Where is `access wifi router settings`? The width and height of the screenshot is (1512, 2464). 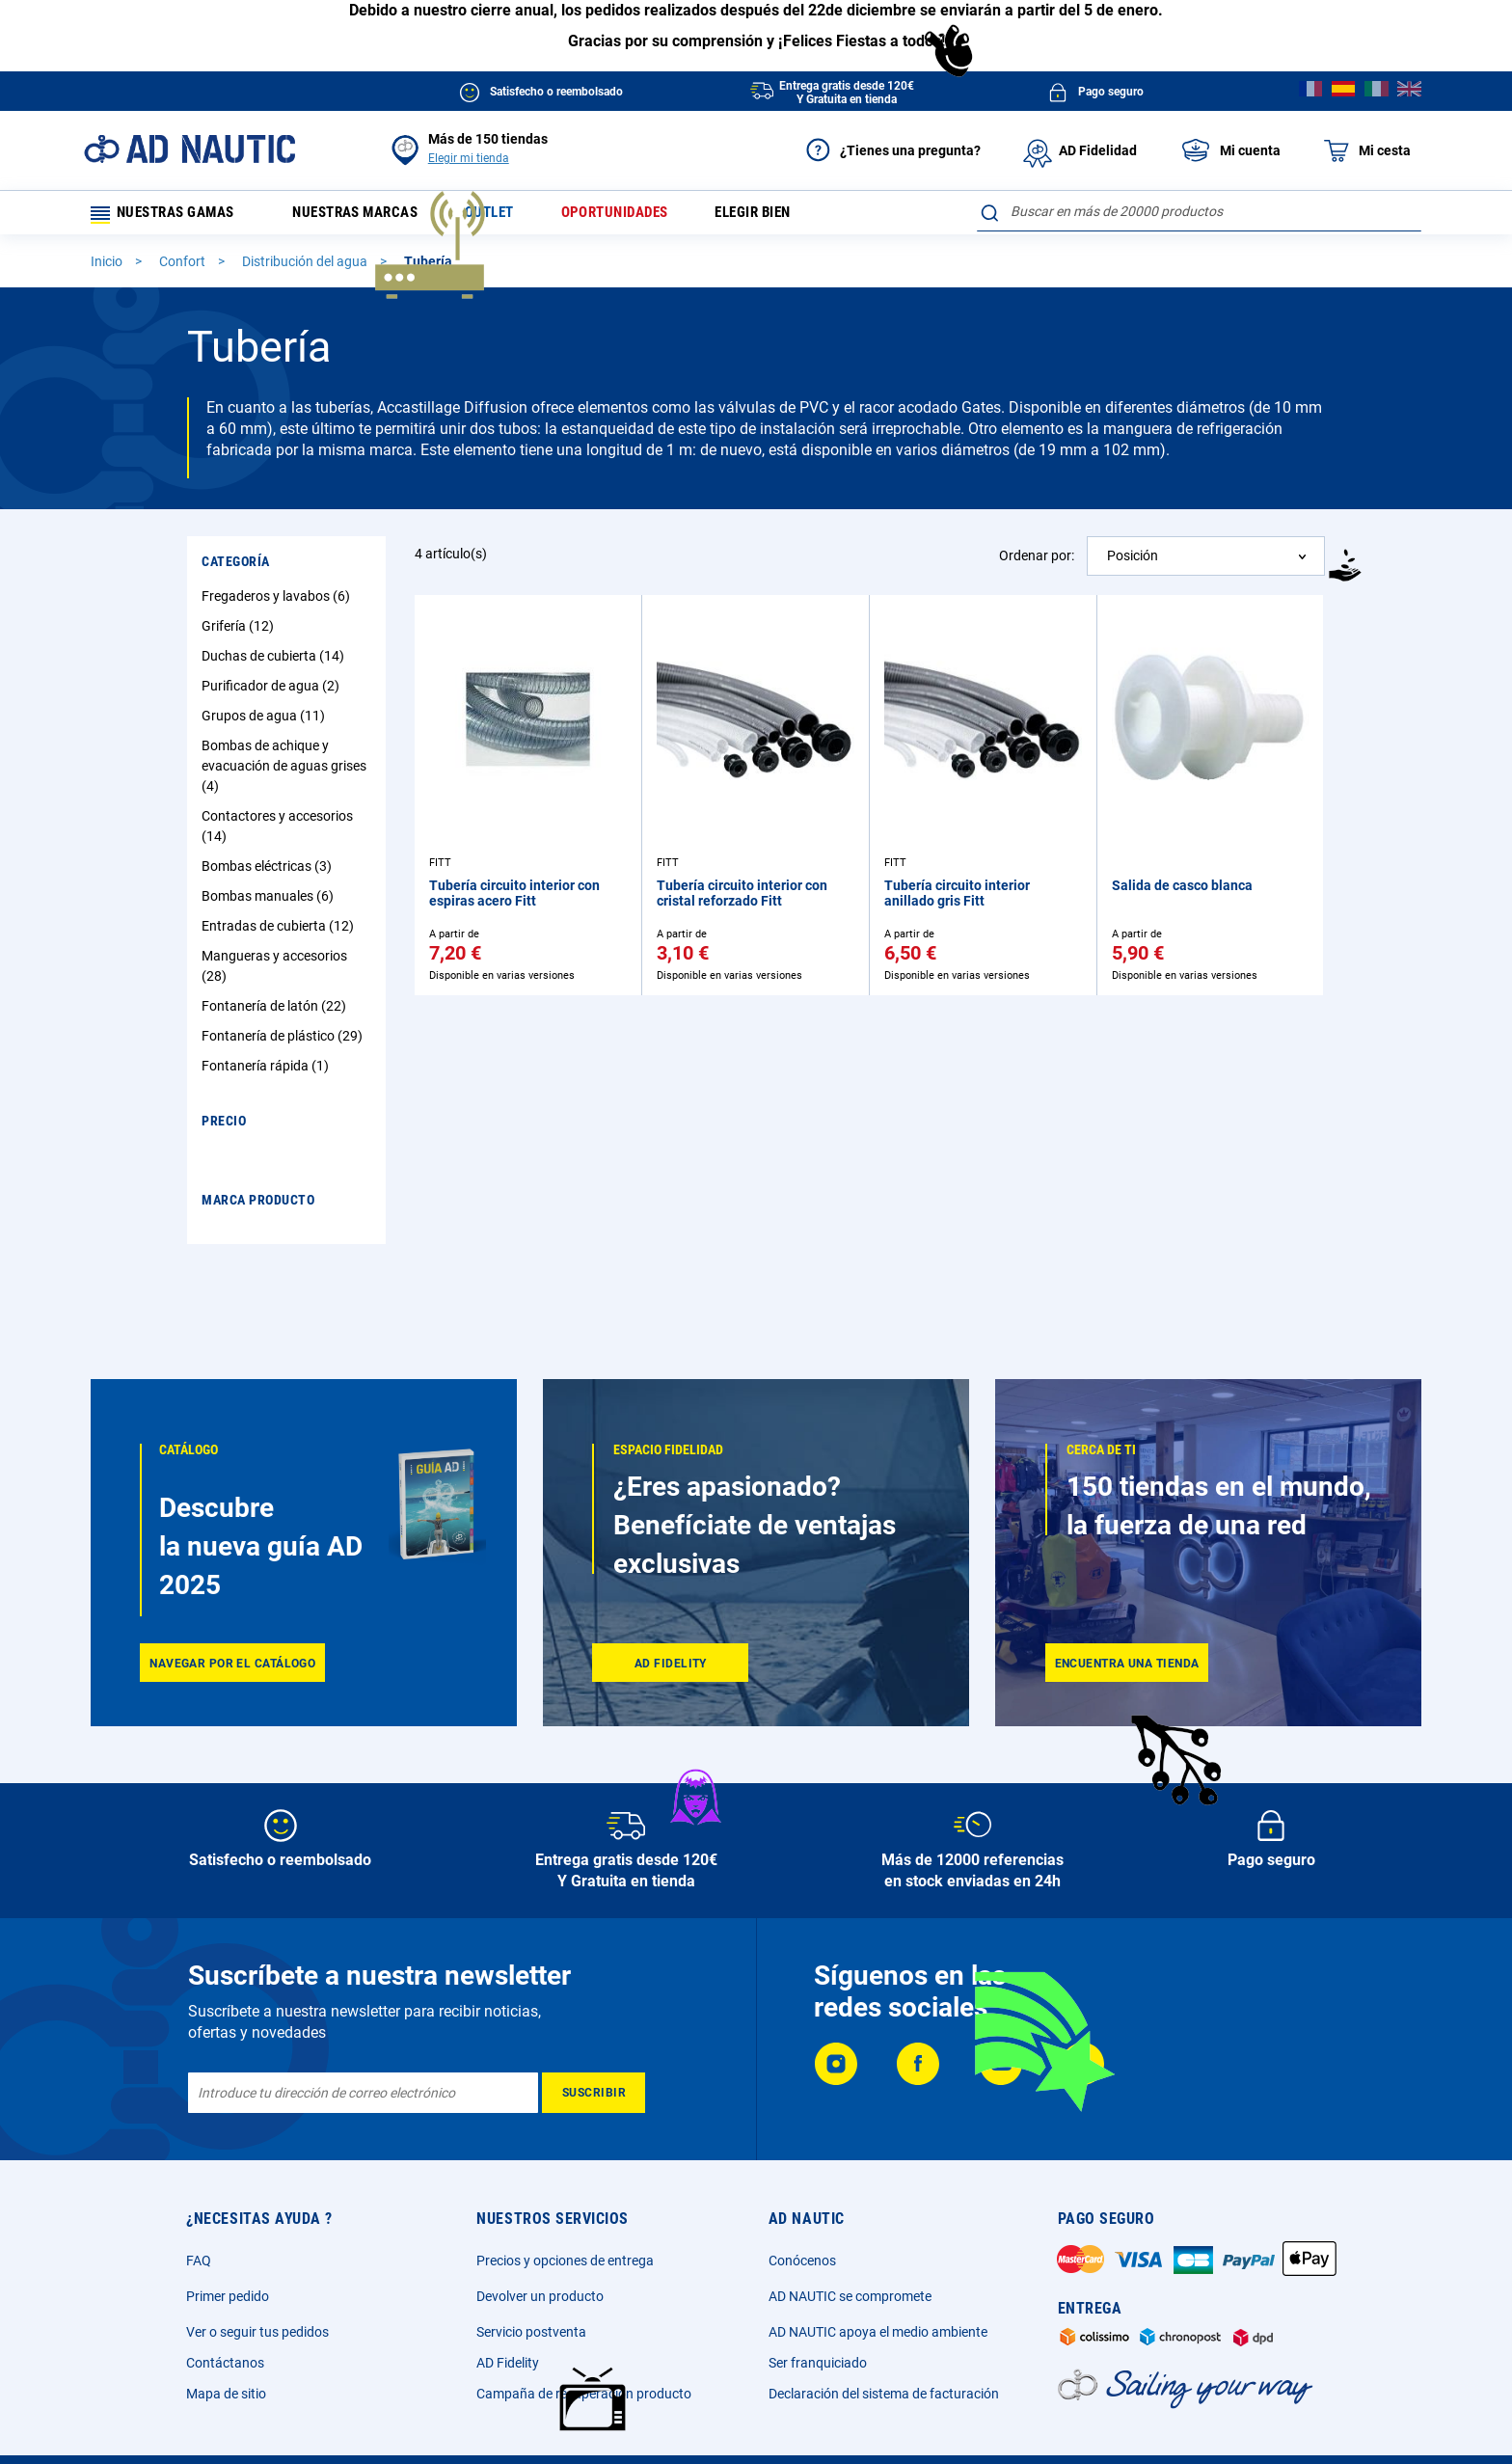 access wifi router settings is located at coordinates (429, 243).